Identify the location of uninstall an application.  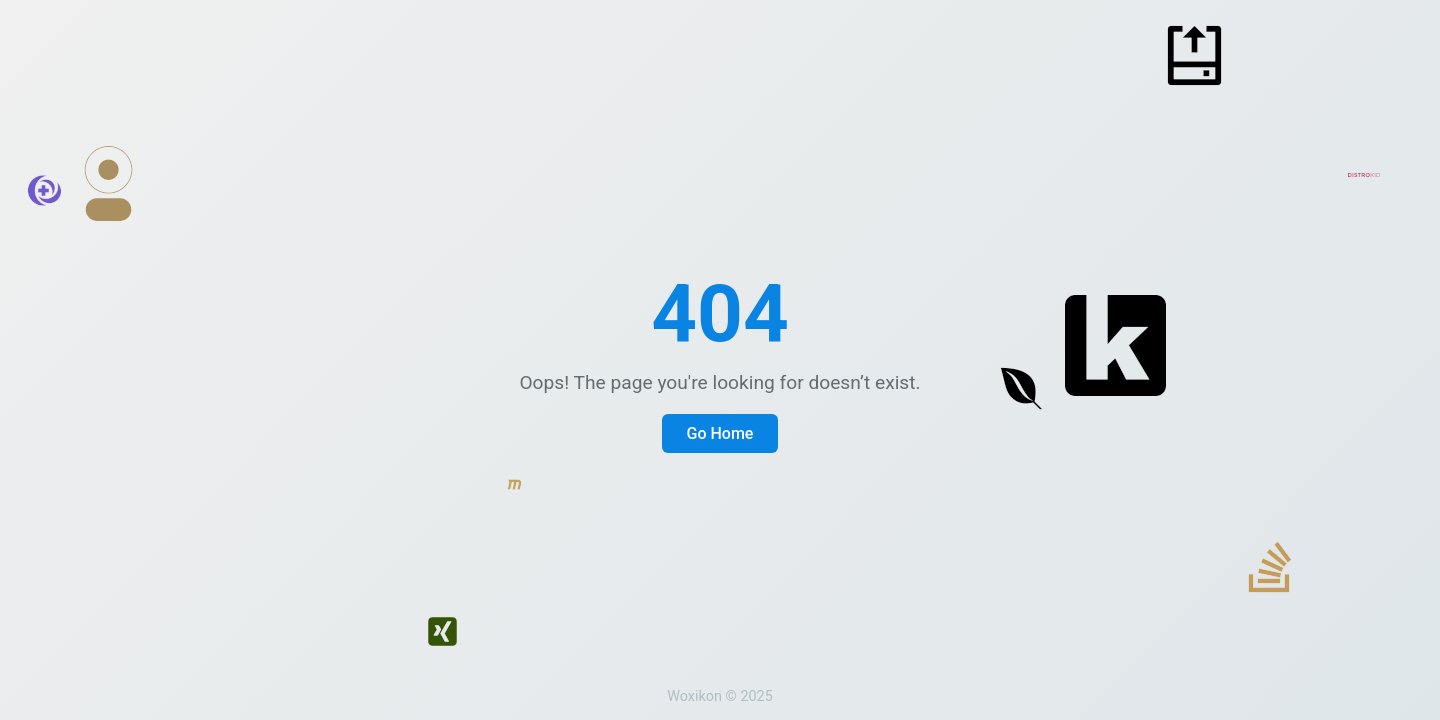
(1194, 55).